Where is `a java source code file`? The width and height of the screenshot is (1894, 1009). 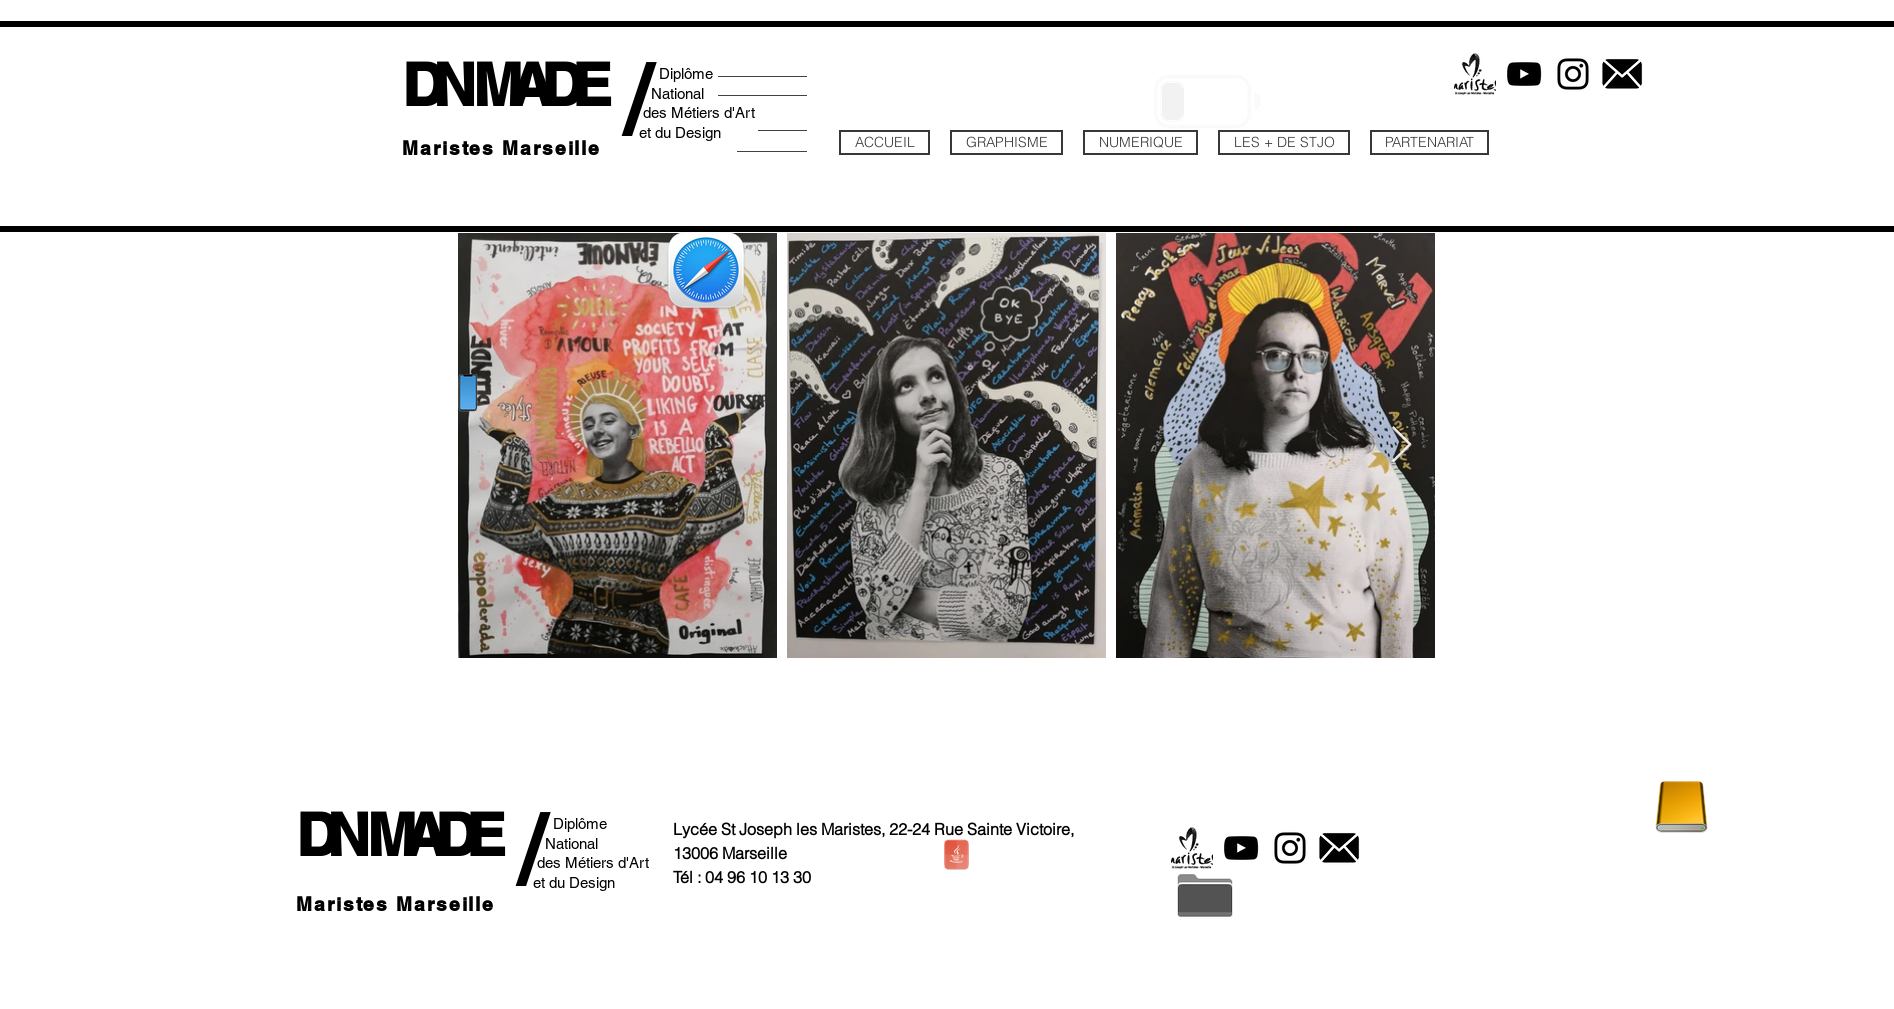 a java source code file is located at coordinates (956, 854).